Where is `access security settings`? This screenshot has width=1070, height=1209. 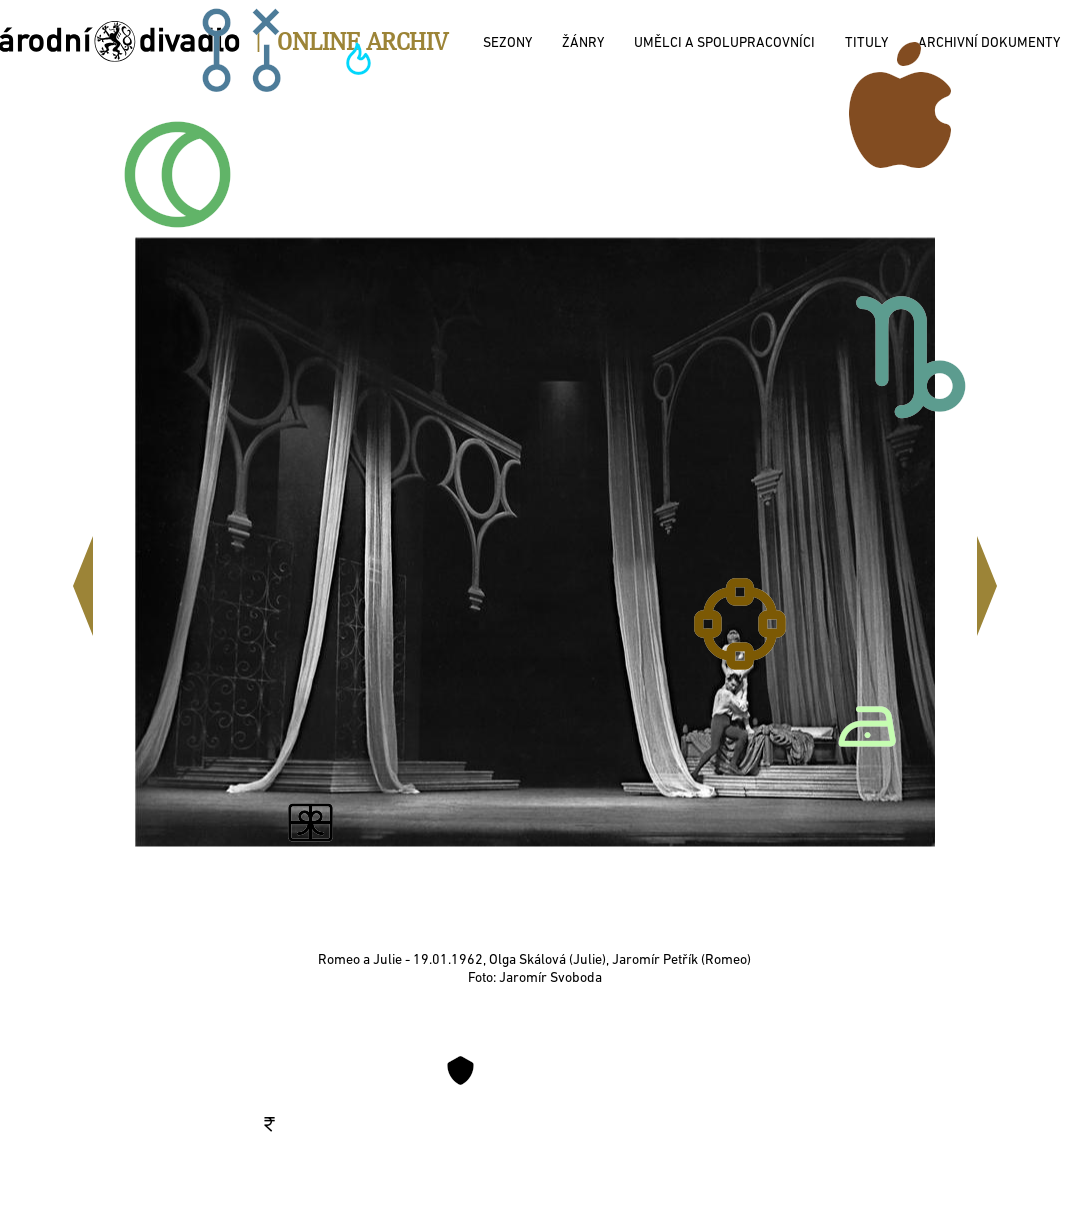 access security settings is located at coordinates (460, 1070).